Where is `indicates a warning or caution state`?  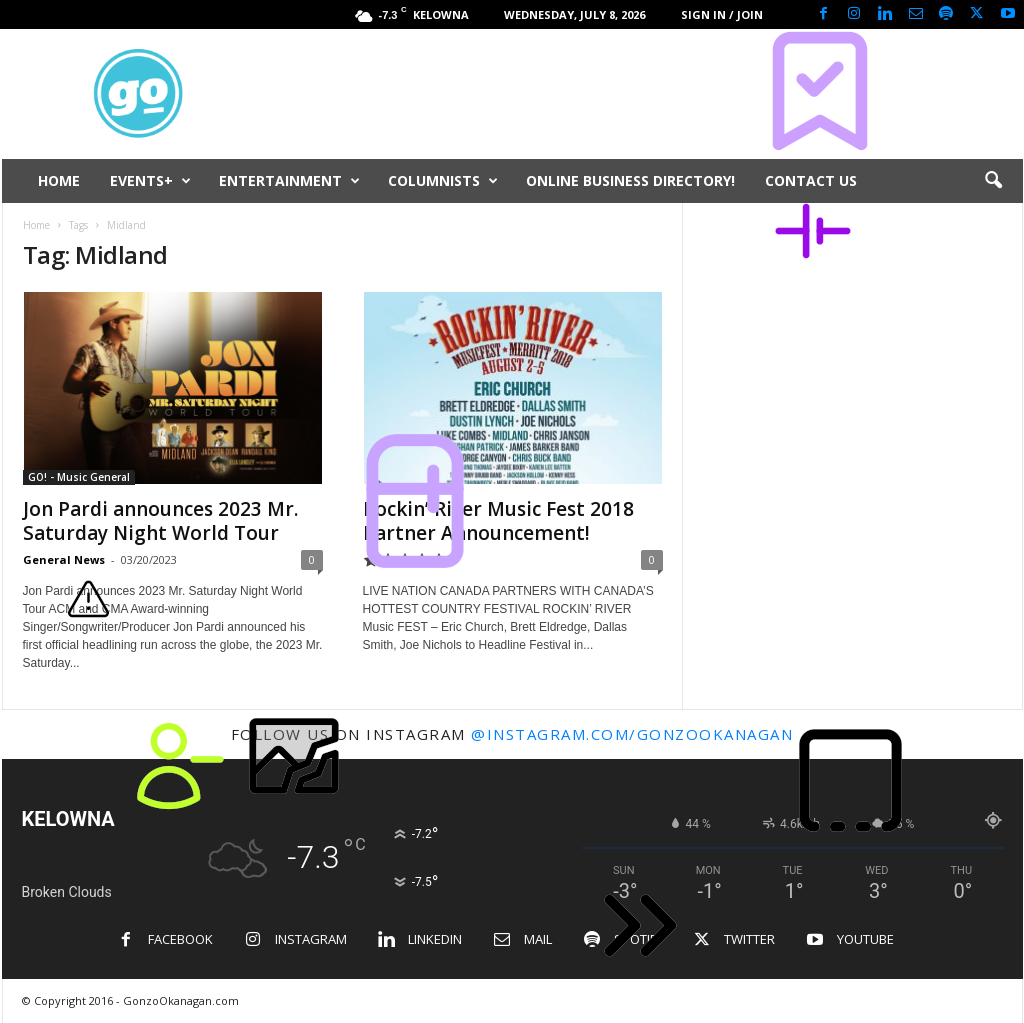
indicates a warning or caution state is located at coordinates (88, 598).